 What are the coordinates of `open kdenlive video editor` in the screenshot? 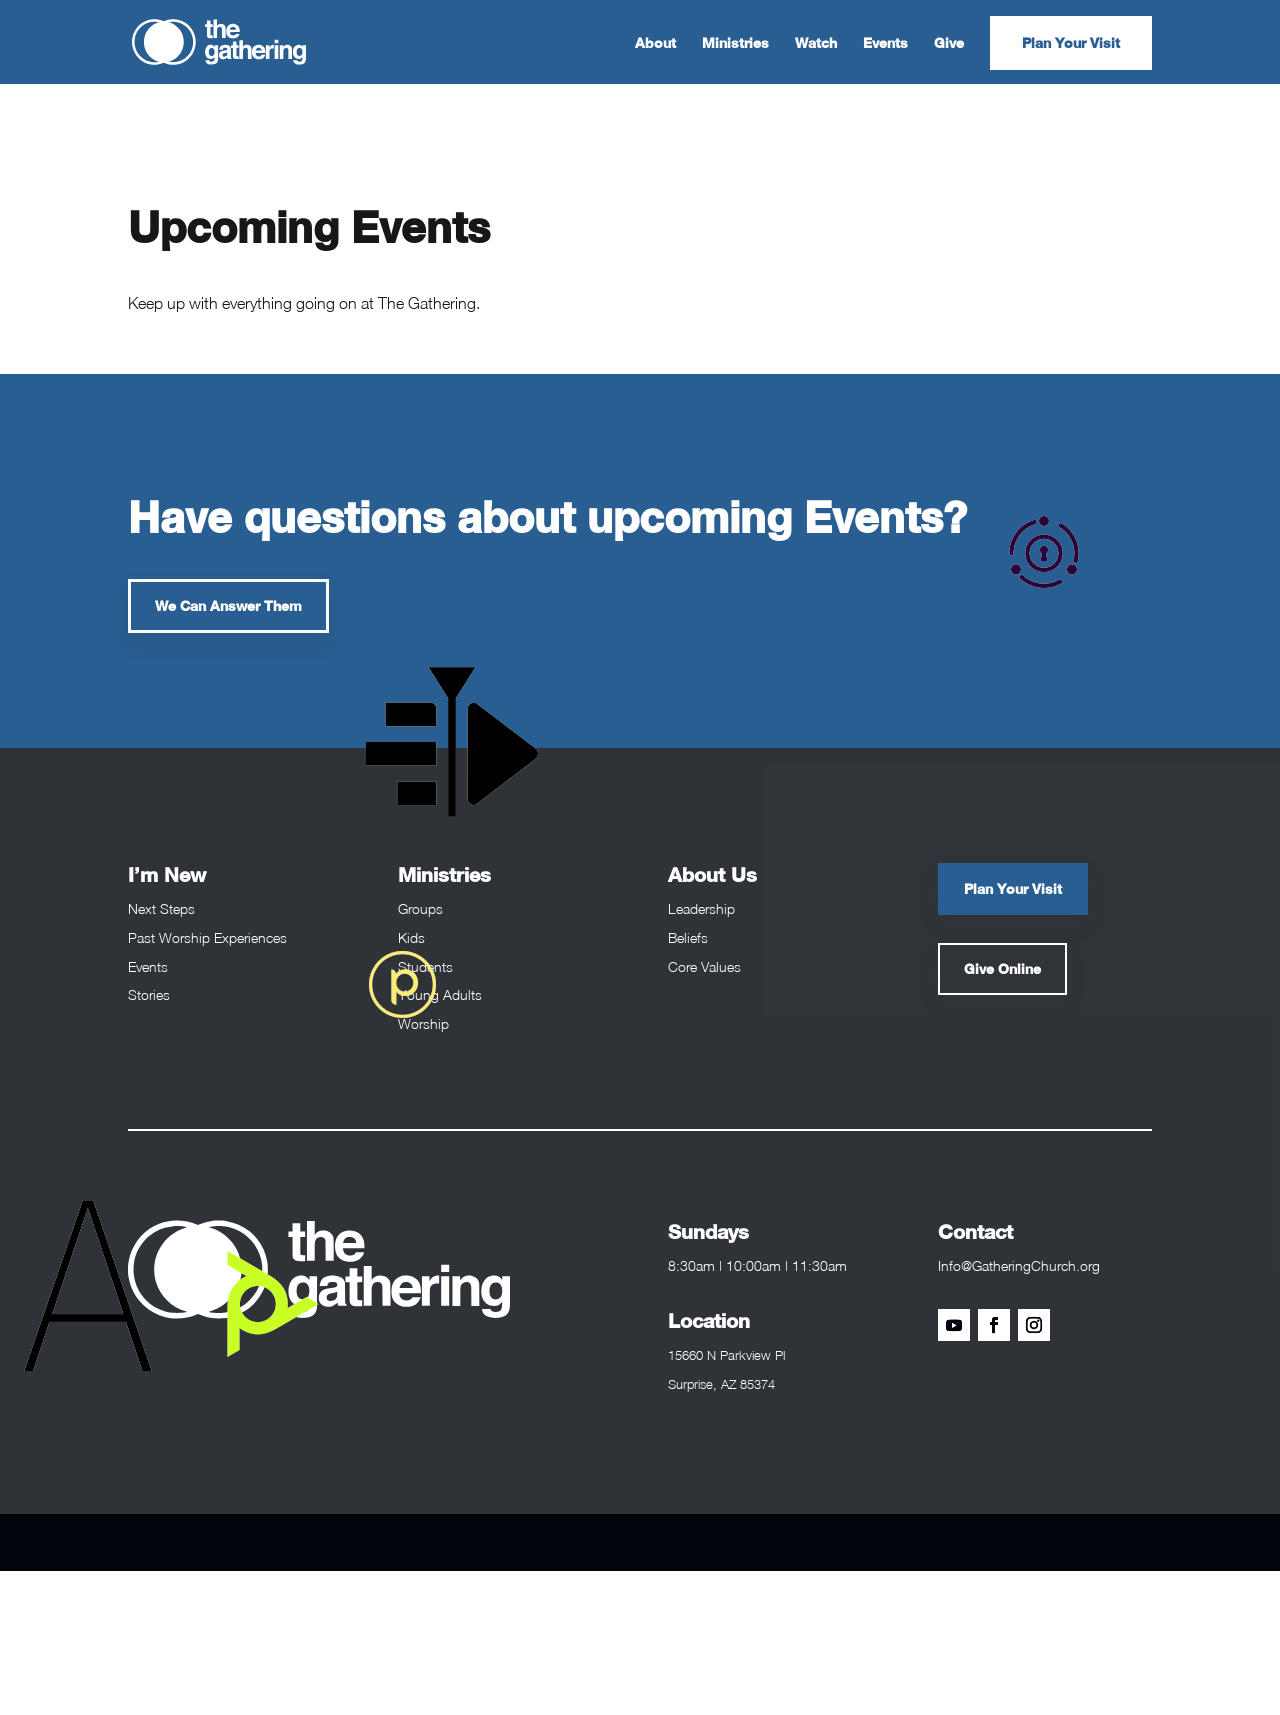 It's located at (452, 742).